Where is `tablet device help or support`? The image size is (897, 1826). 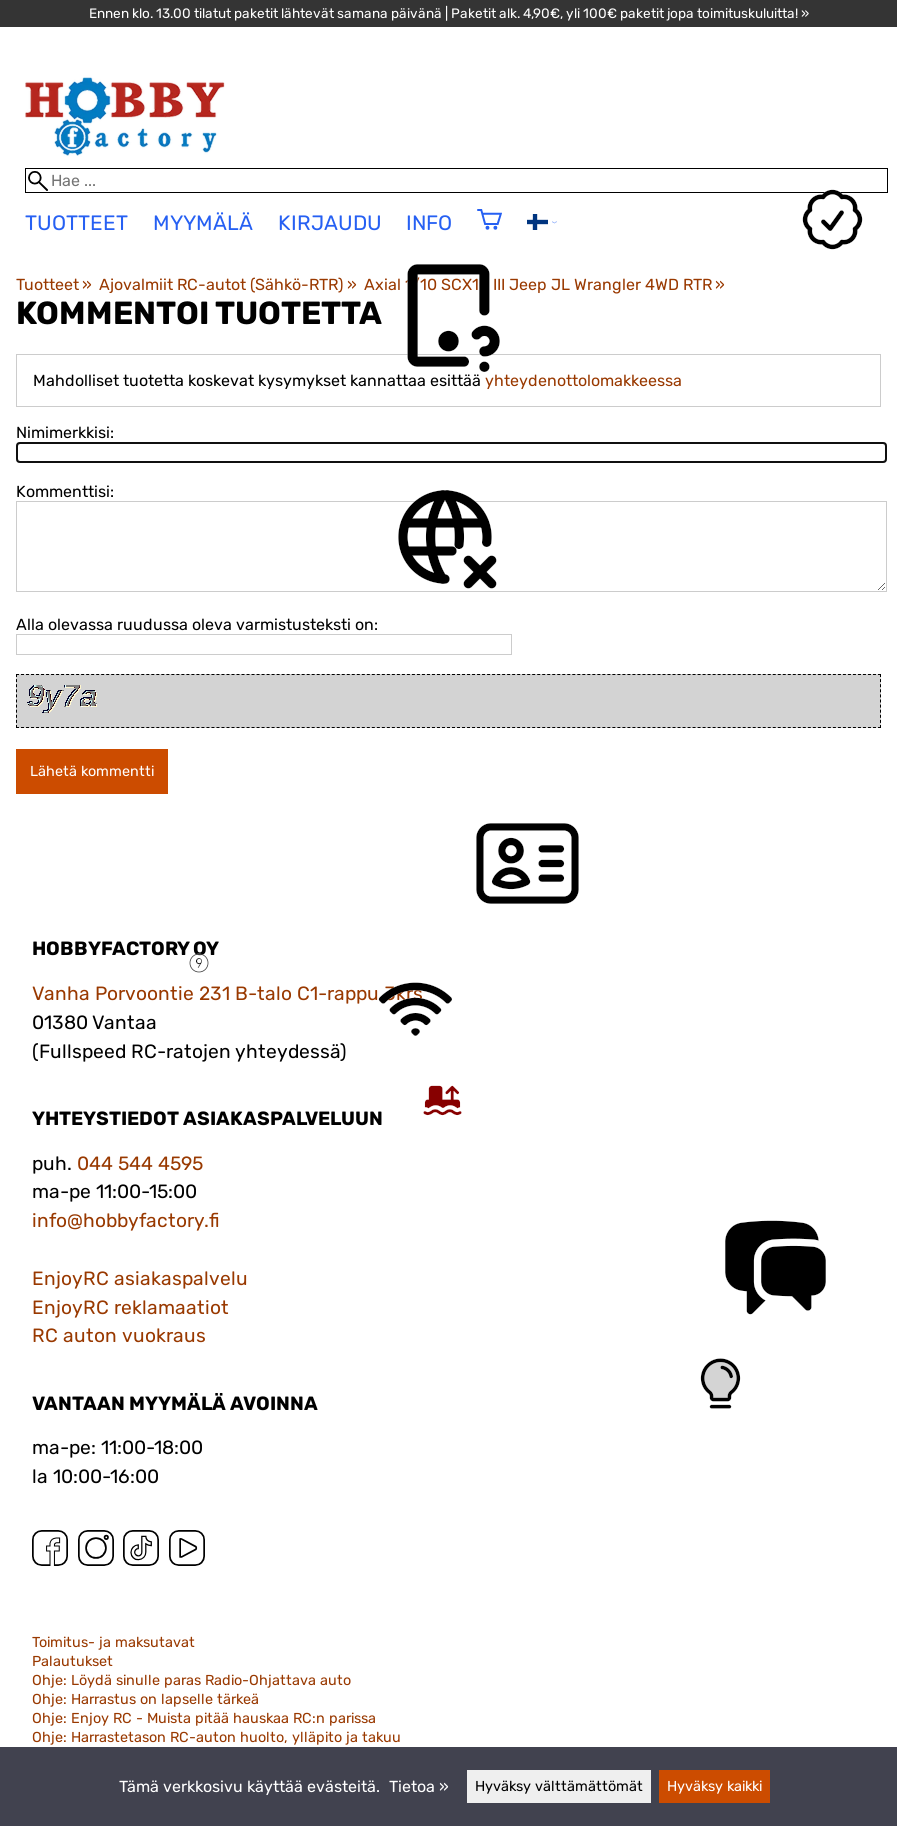 tablet device help or support is located at coordinates (448, 315).